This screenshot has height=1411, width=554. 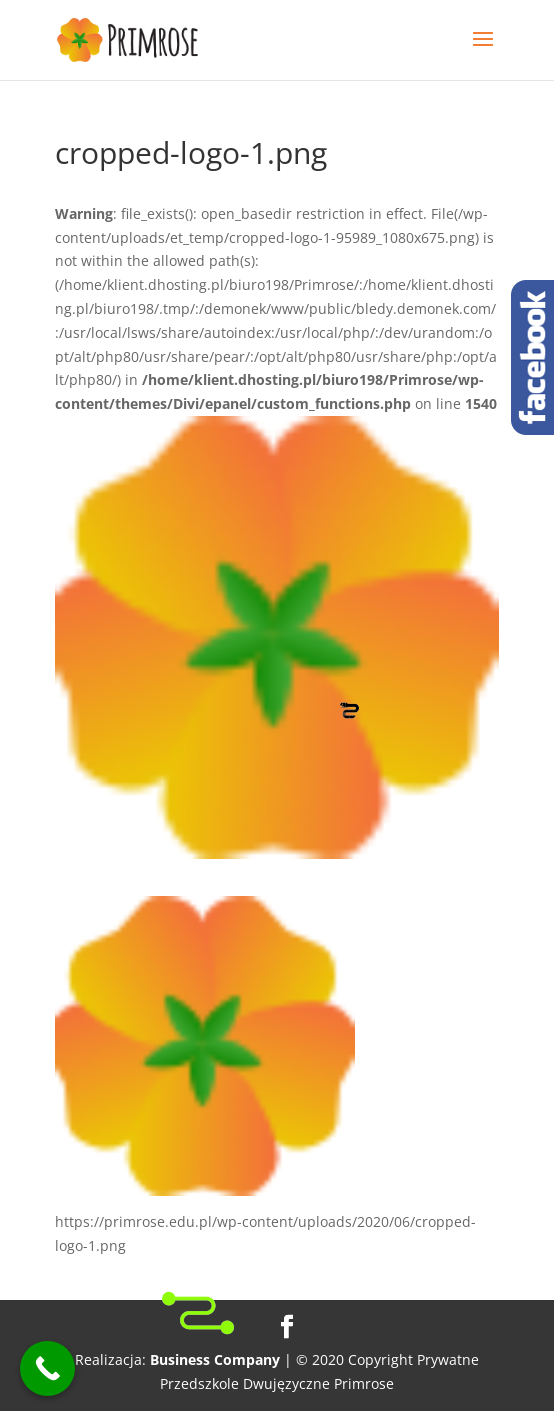 What do you see at coordinates (349, 710) in the screenshot?
I see `pyscaffold python project scaffolding tool logo` at bounding box center [349, 710].